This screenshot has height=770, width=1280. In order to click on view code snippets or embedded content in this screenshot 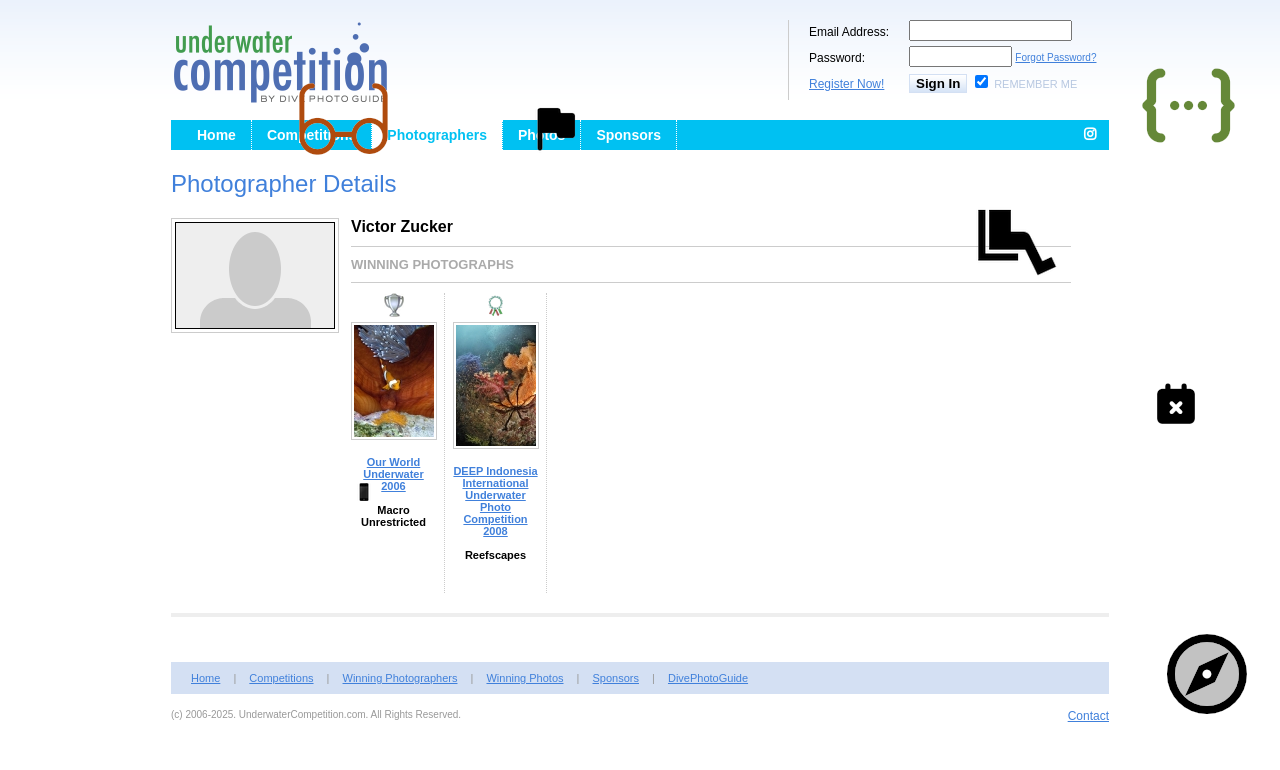, I will do `click(1188, 105)`.